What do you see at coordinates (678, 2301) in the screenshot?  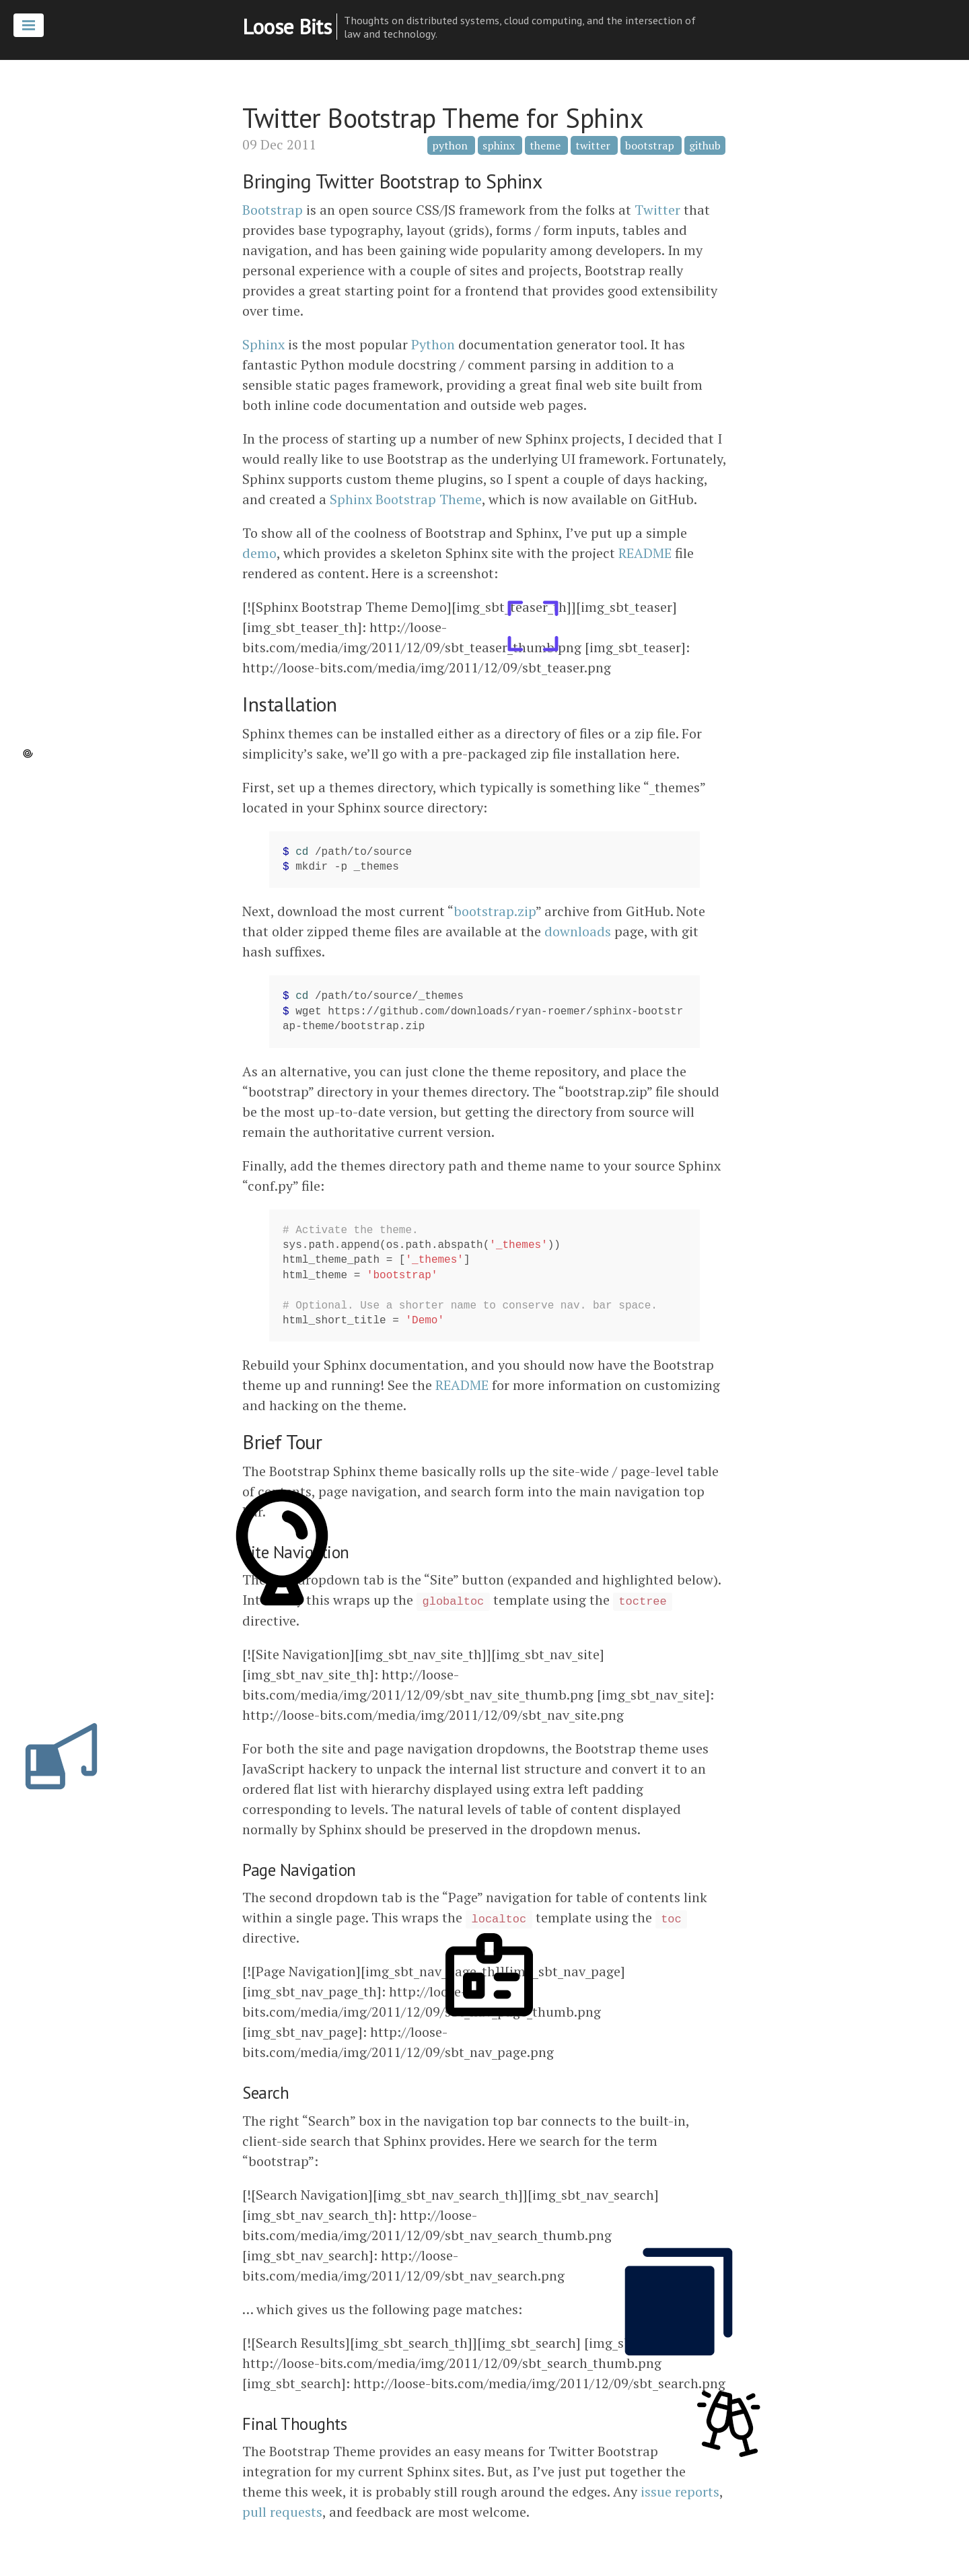 I see `copy to clipboard` at bounding box center [678, 2301].